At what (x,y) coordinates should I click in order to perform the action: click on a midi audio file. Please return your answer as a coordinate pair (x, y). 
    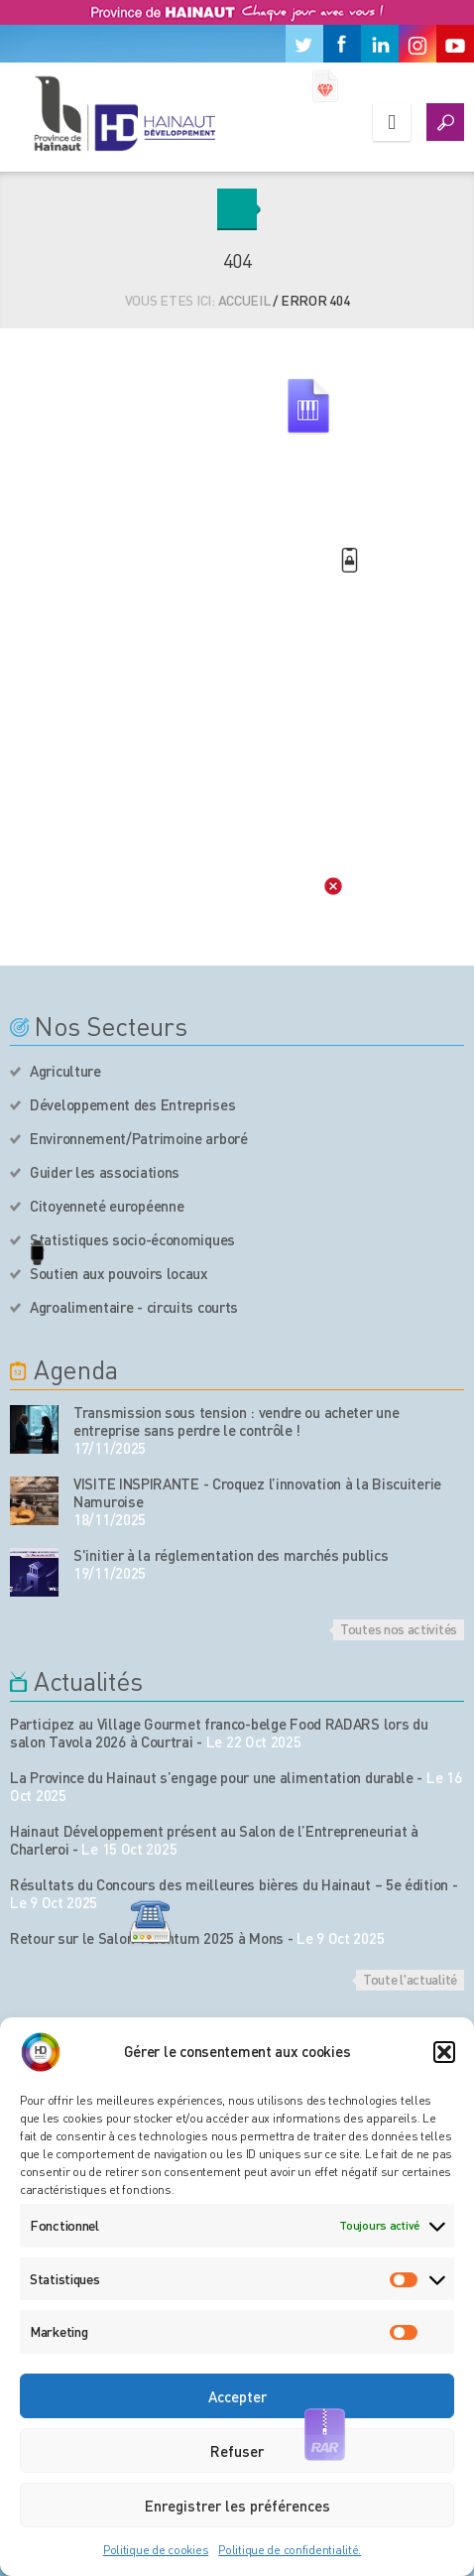
    Looking at the image, I should click on (308, 407).